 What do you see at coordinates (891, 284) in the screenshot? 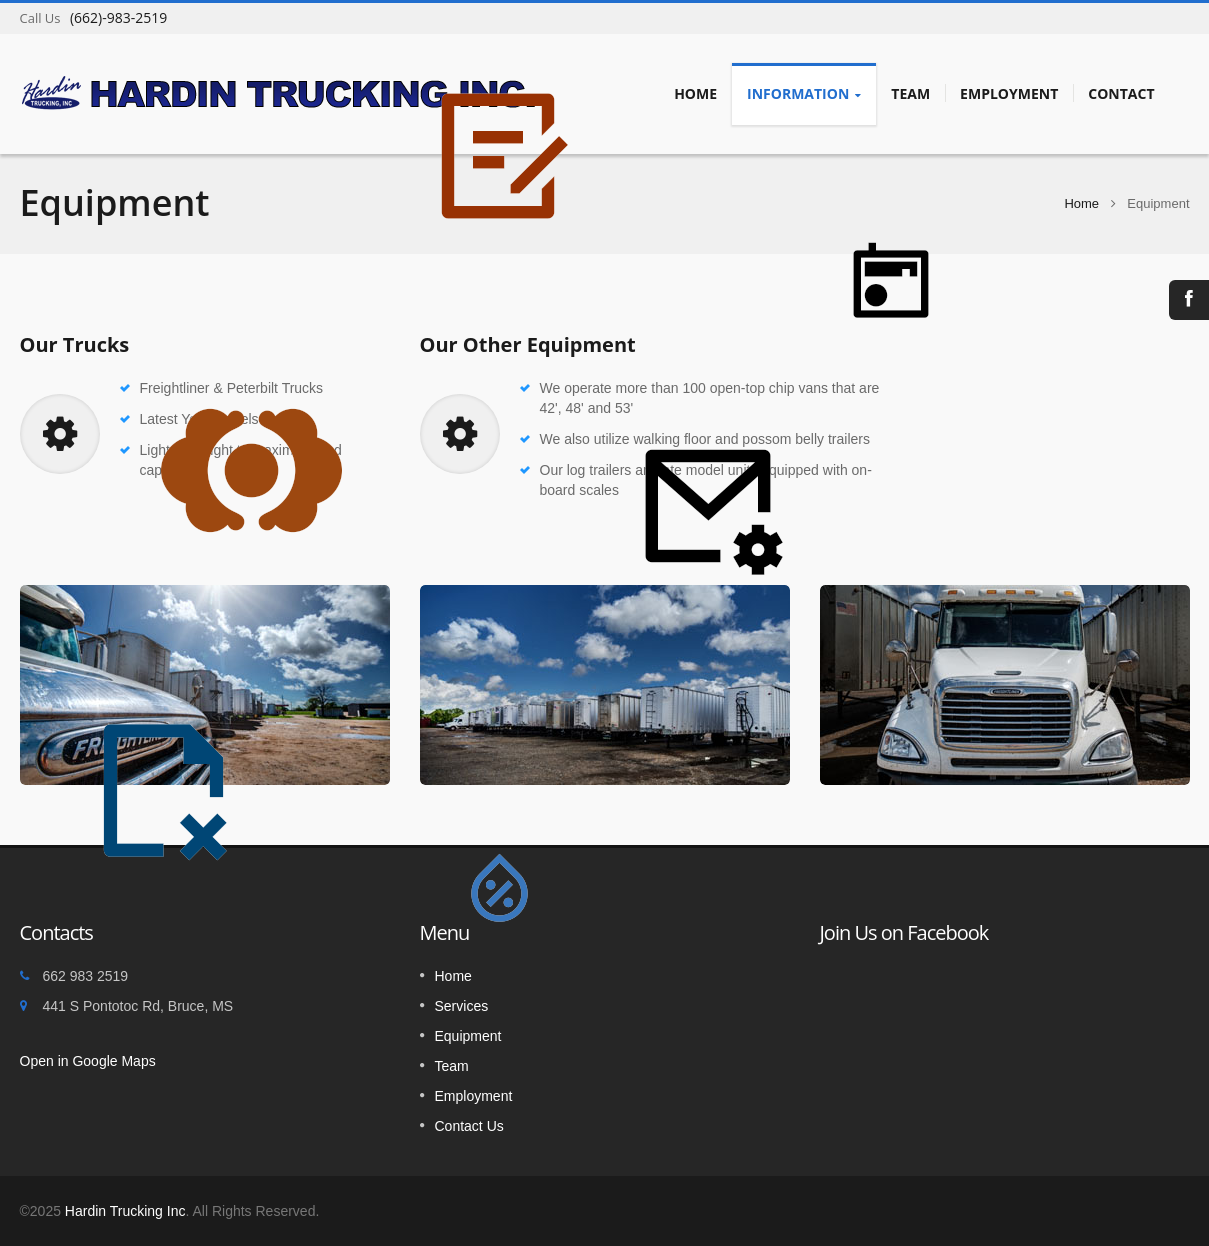
I see `listen to radio stations` at bounding box center [891, 284].